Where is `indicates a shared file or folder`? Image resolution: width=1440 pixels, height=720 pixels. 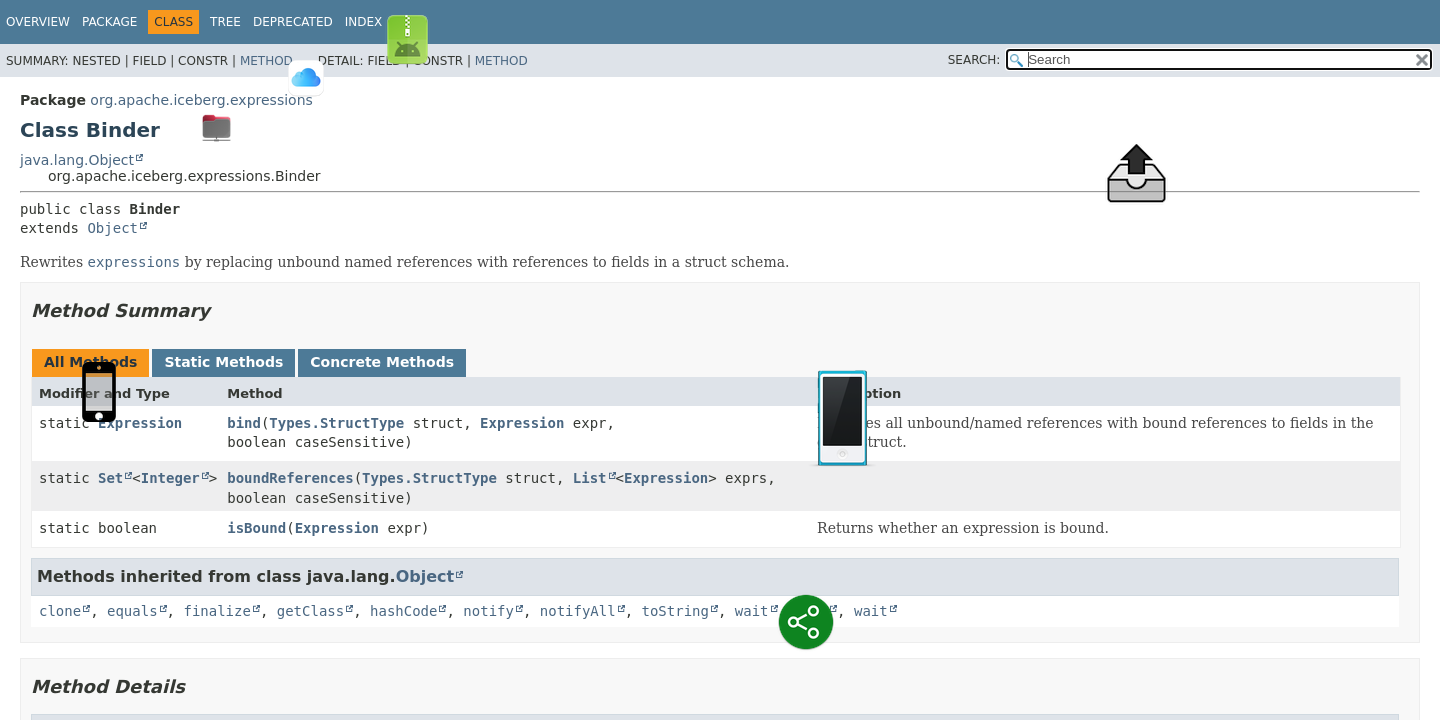 indicates a shared file or folder is located at coordinates (806, 622).